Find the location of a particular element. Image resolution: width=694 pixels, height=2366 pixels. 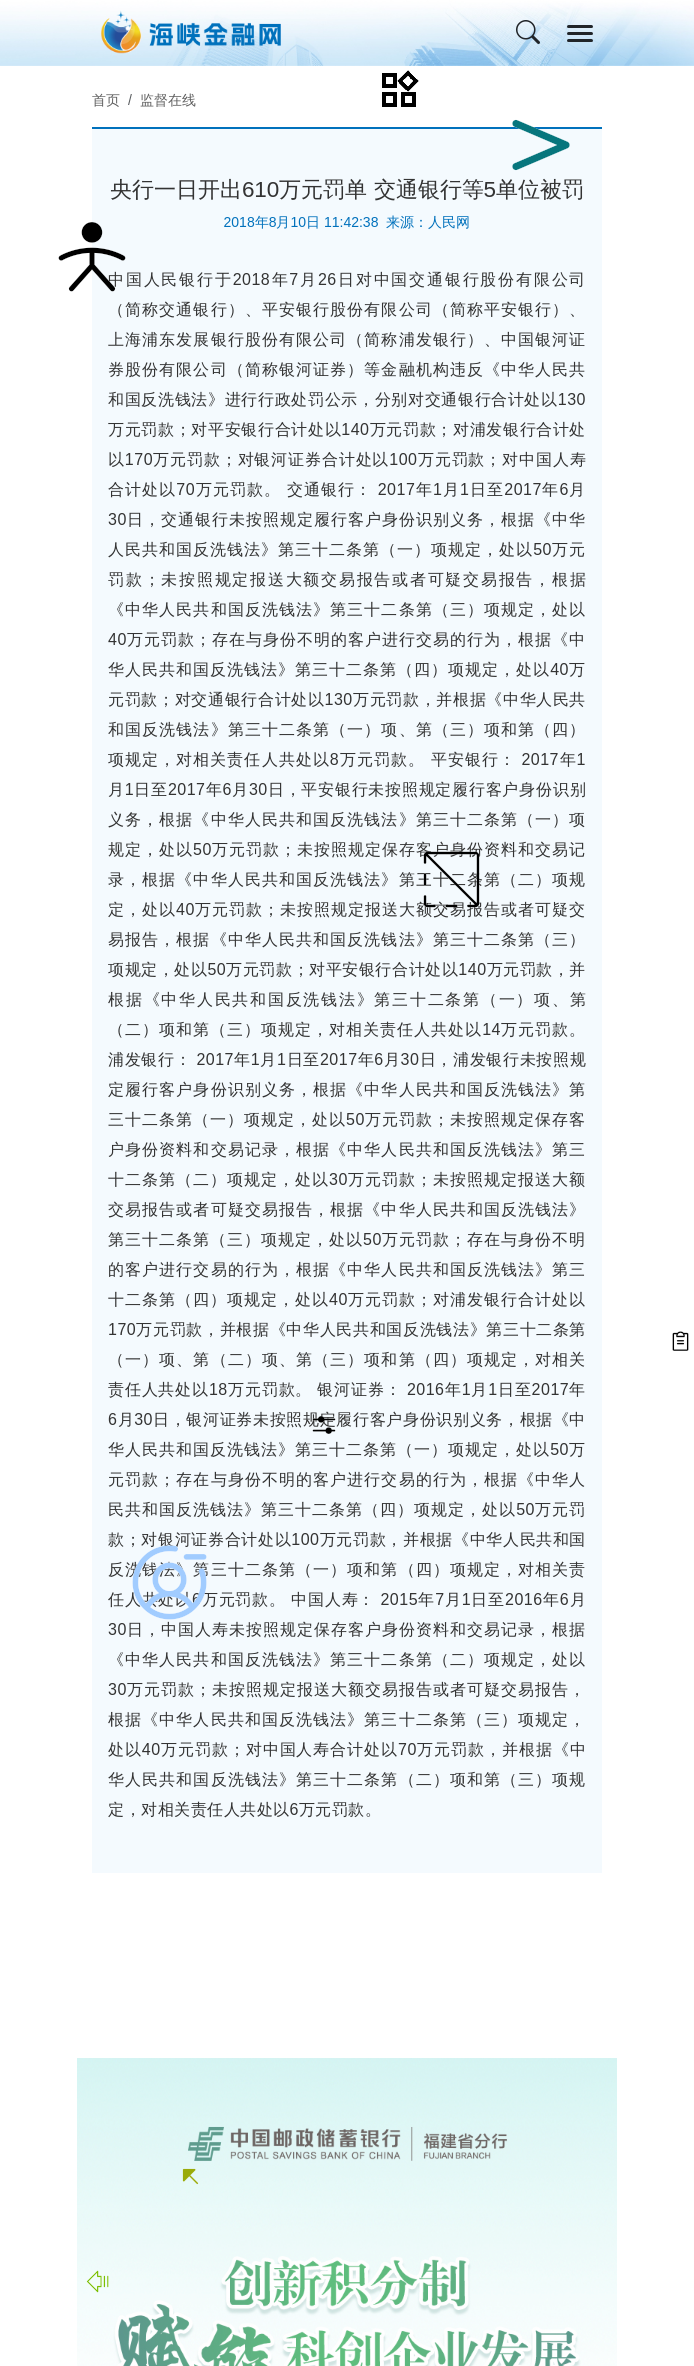

go back multiple steps is located at coordinates (98, 2281).